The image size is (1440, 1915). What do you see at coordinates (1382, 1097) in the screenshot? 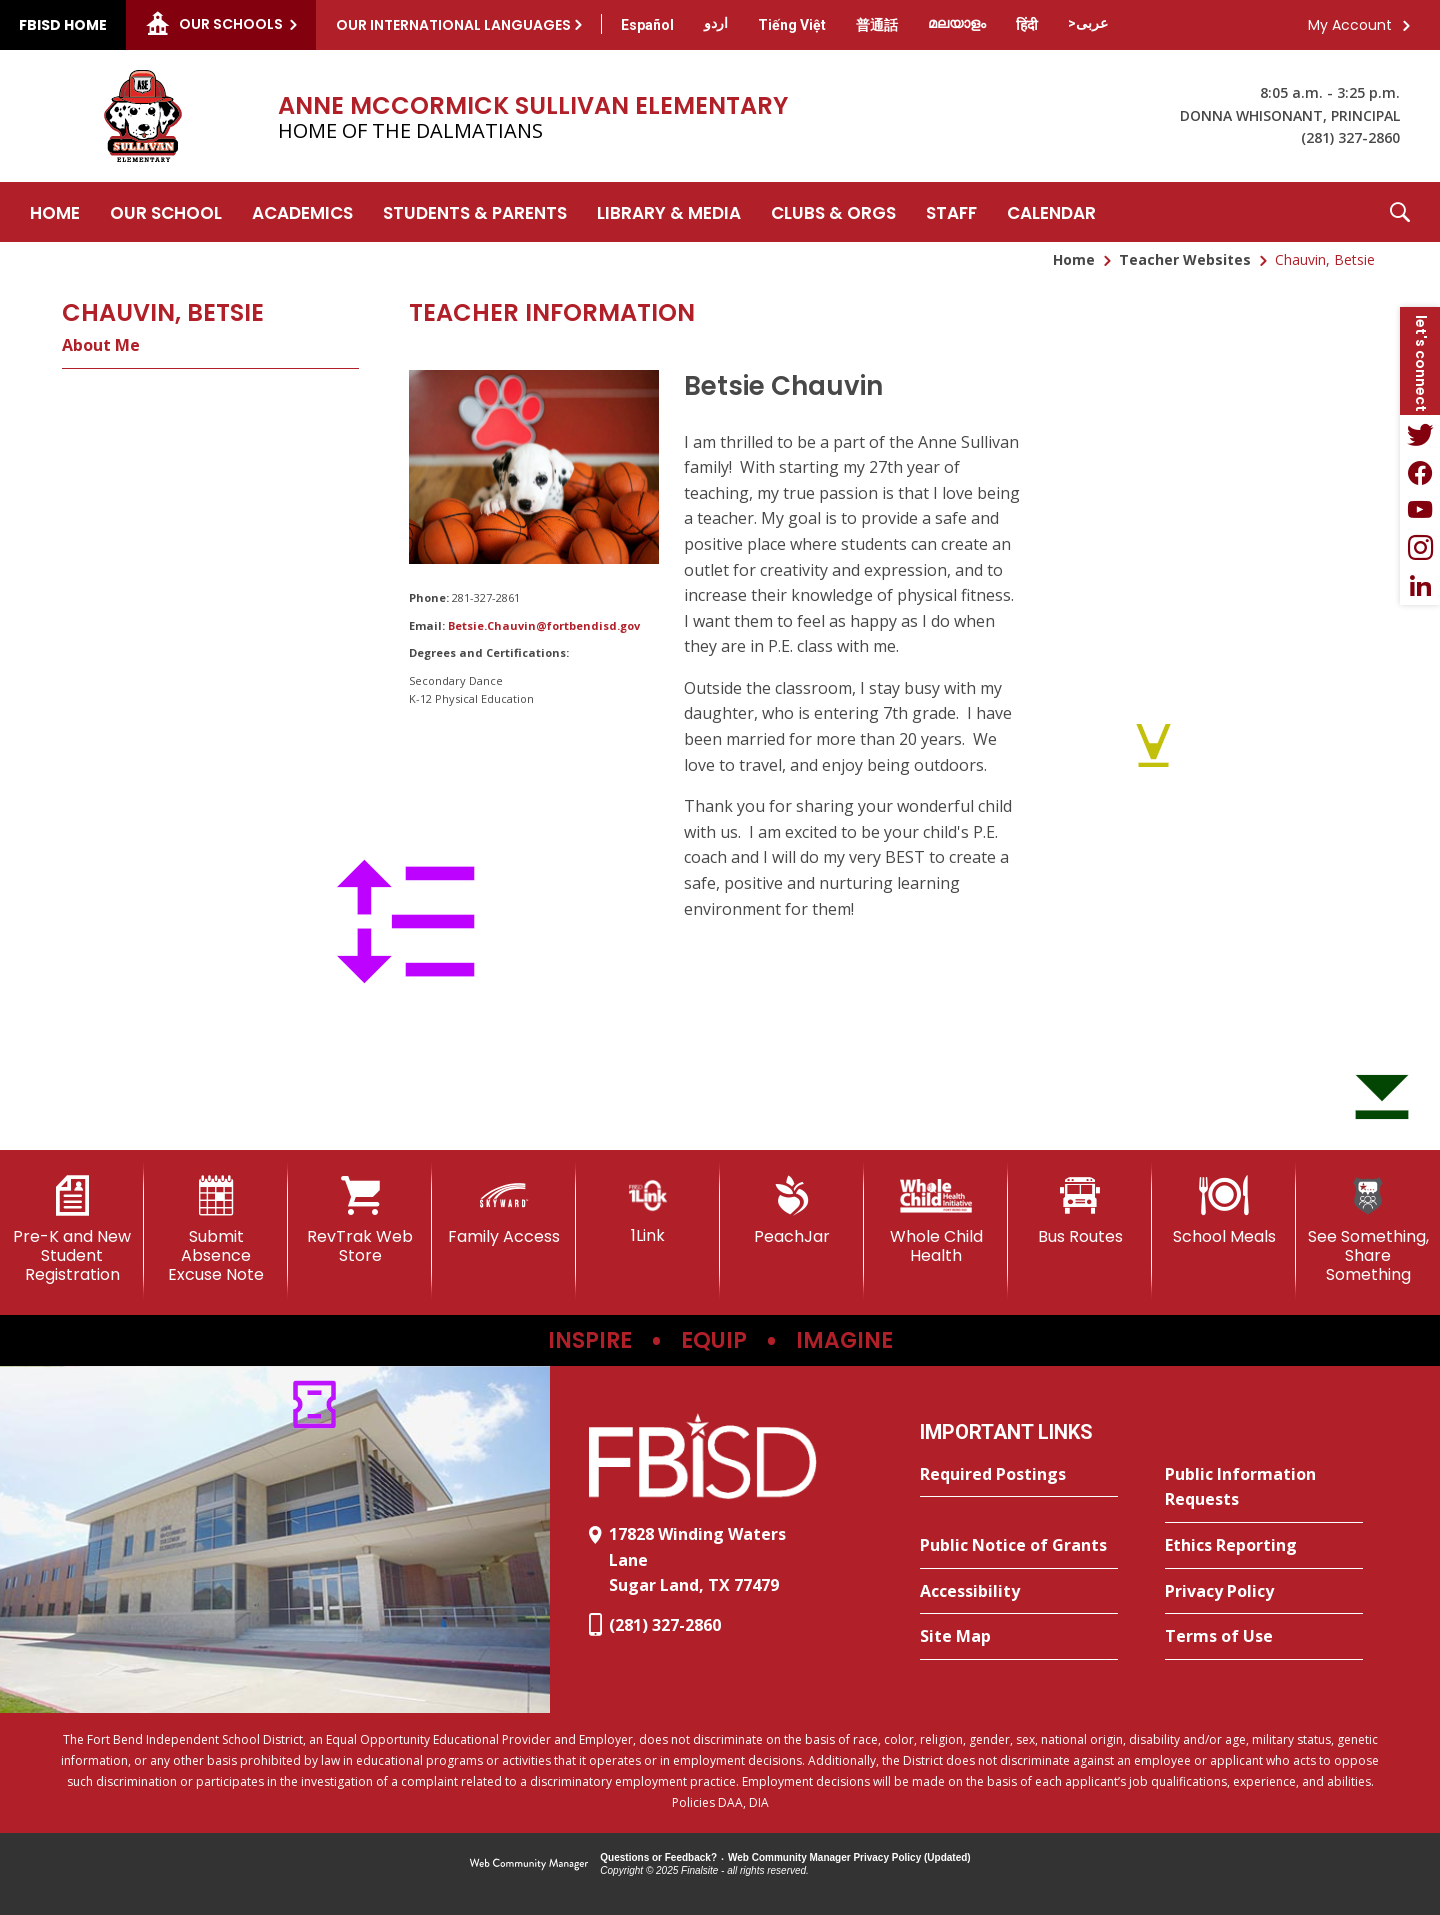
I see `skip to bottom of page or list` at bounding box center [1382, 1097].